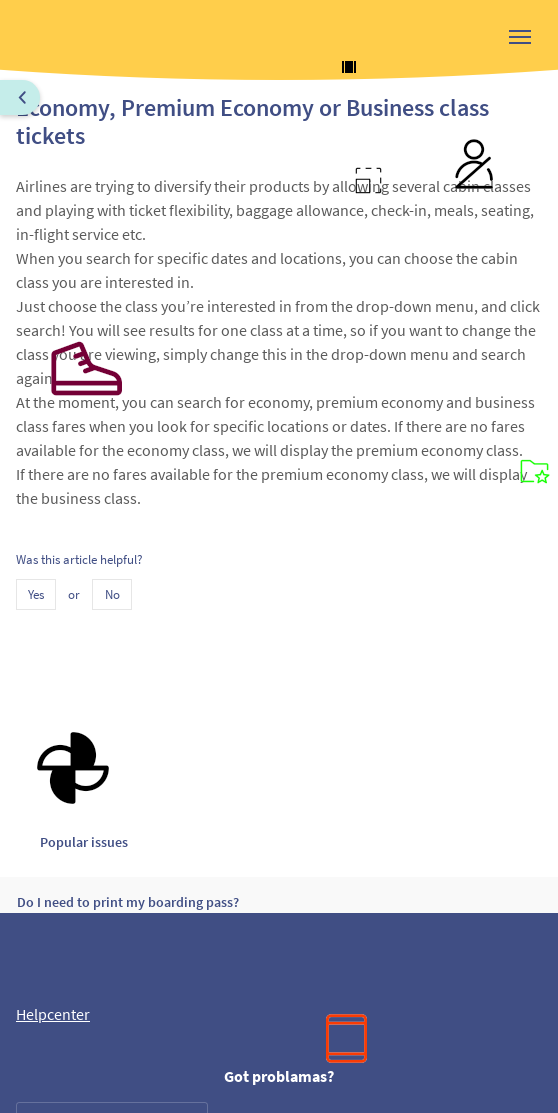 The height and width of the screenshot is (1113, 558). What do you see at coordinates (534, 470) in the screenshot?
I see `access your starred or favorite folder` at bounding box center [534, 470].